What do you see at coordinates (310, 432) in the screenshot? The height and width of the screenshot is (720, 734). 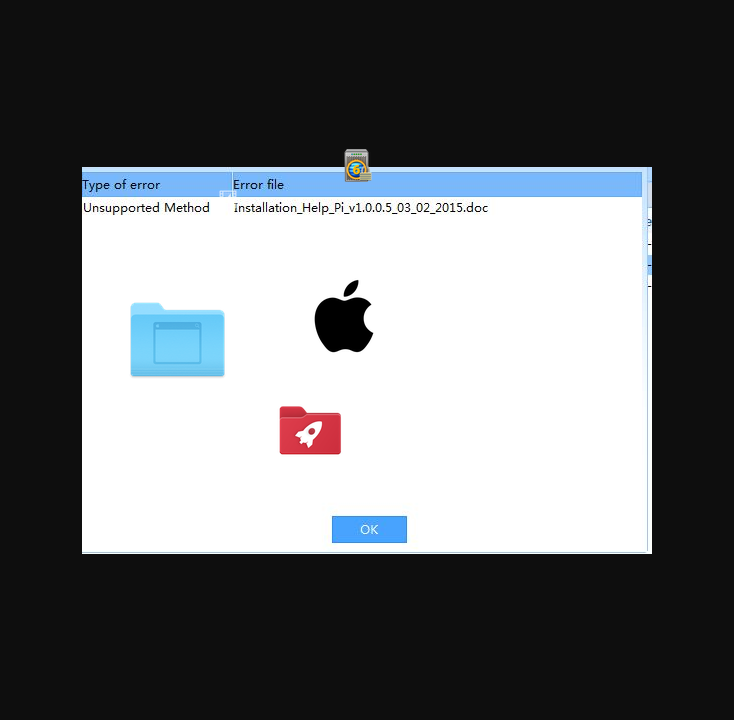 I see `open folder containing launch or startup files` at bounding box center [310, 432].